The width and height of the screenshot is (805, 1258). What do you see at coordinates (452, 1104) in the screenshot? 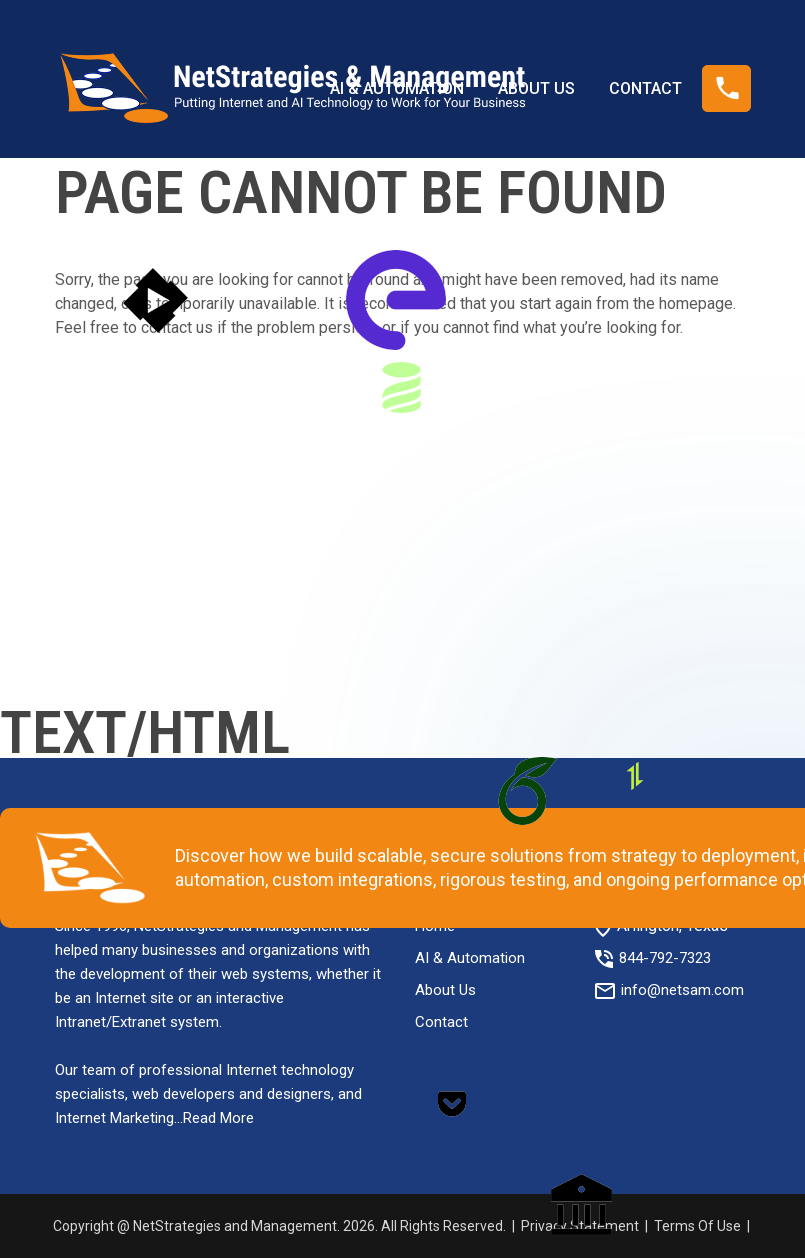
I see `save to pocket for later reading` at bounding box center [452, 1104].